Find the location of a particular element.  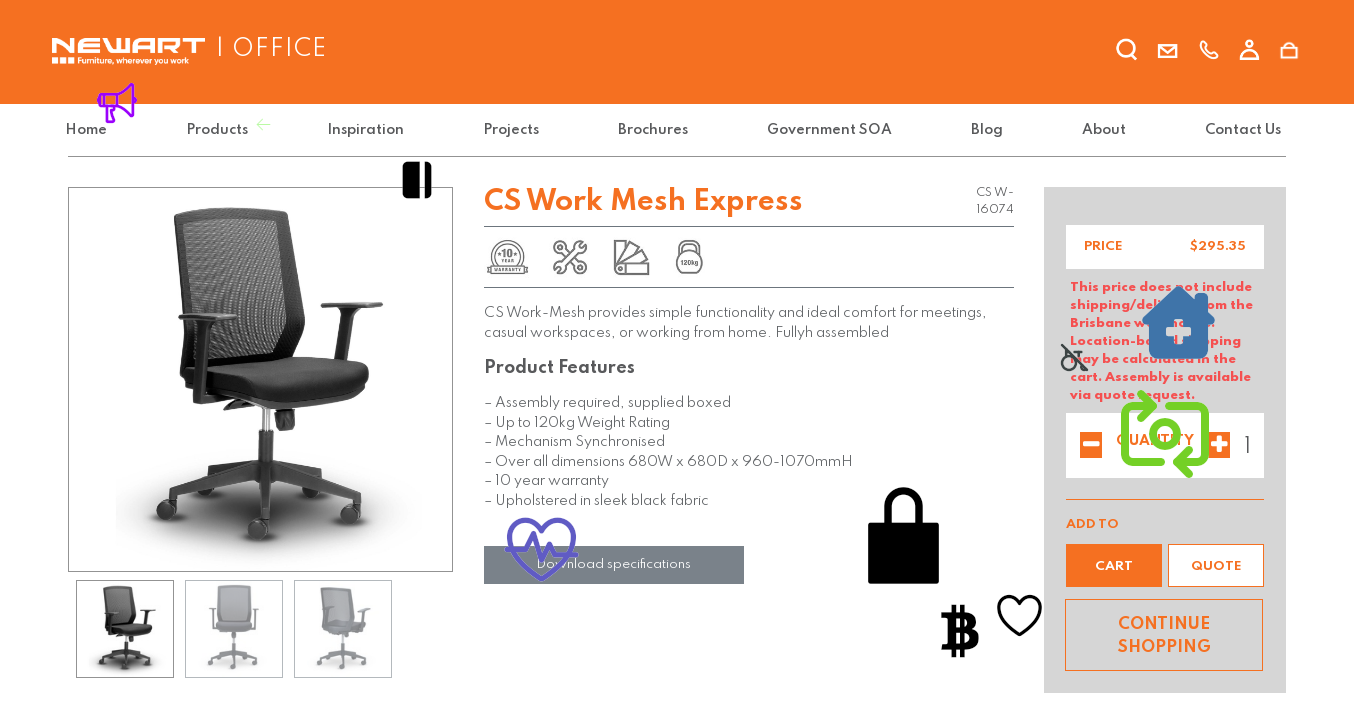

make an announcement or broadcast is located at coordinates (117, 103).